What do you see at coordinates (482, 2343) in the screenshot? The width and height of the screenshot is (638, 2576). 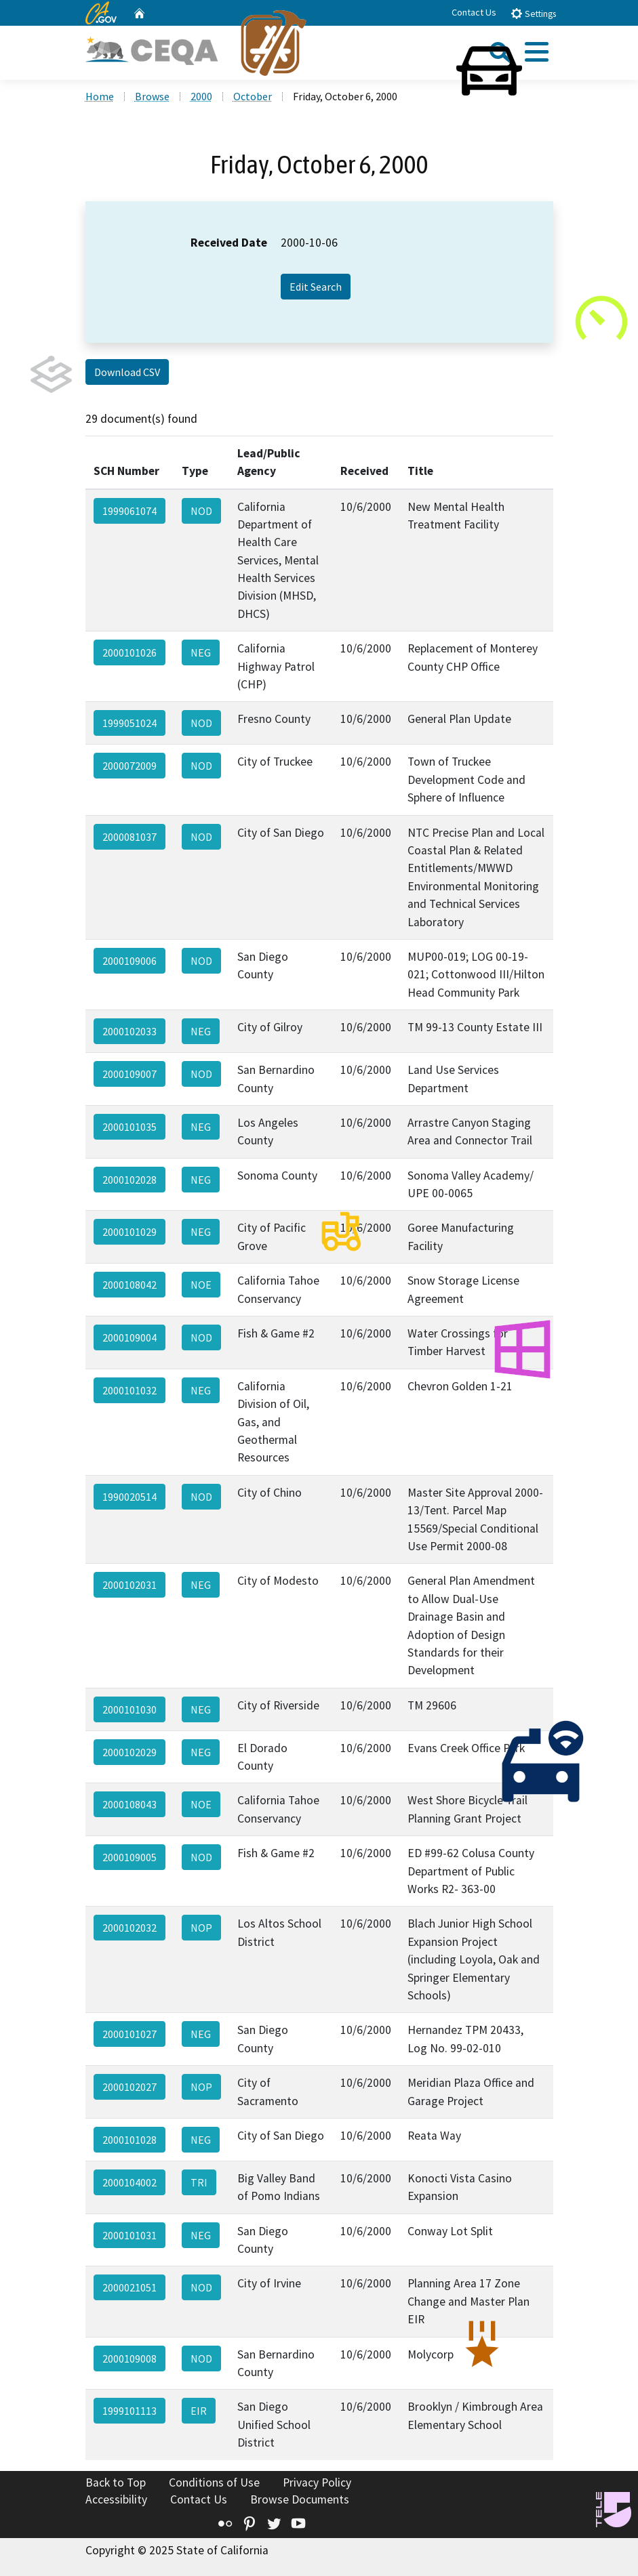 I see `indicates an achievement or award earned` at bounding box center [482, 2343].